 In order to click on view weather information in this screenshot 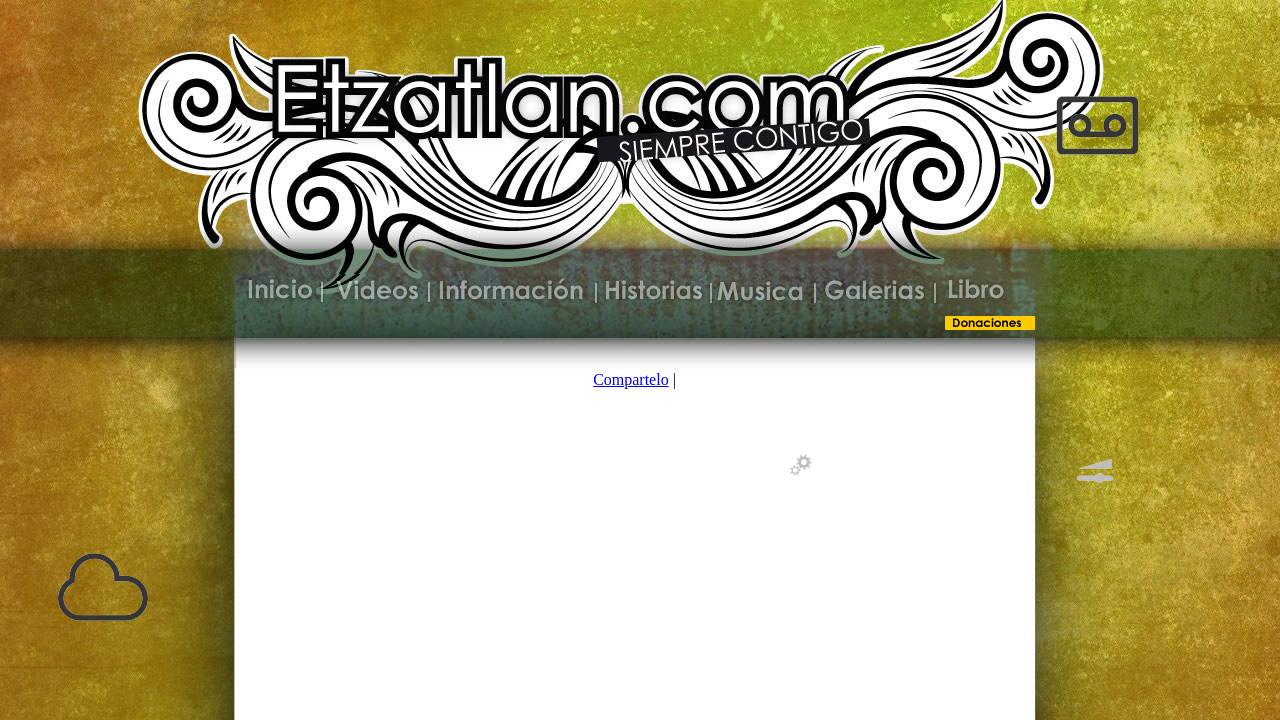, I will do `click(103, 587)`.